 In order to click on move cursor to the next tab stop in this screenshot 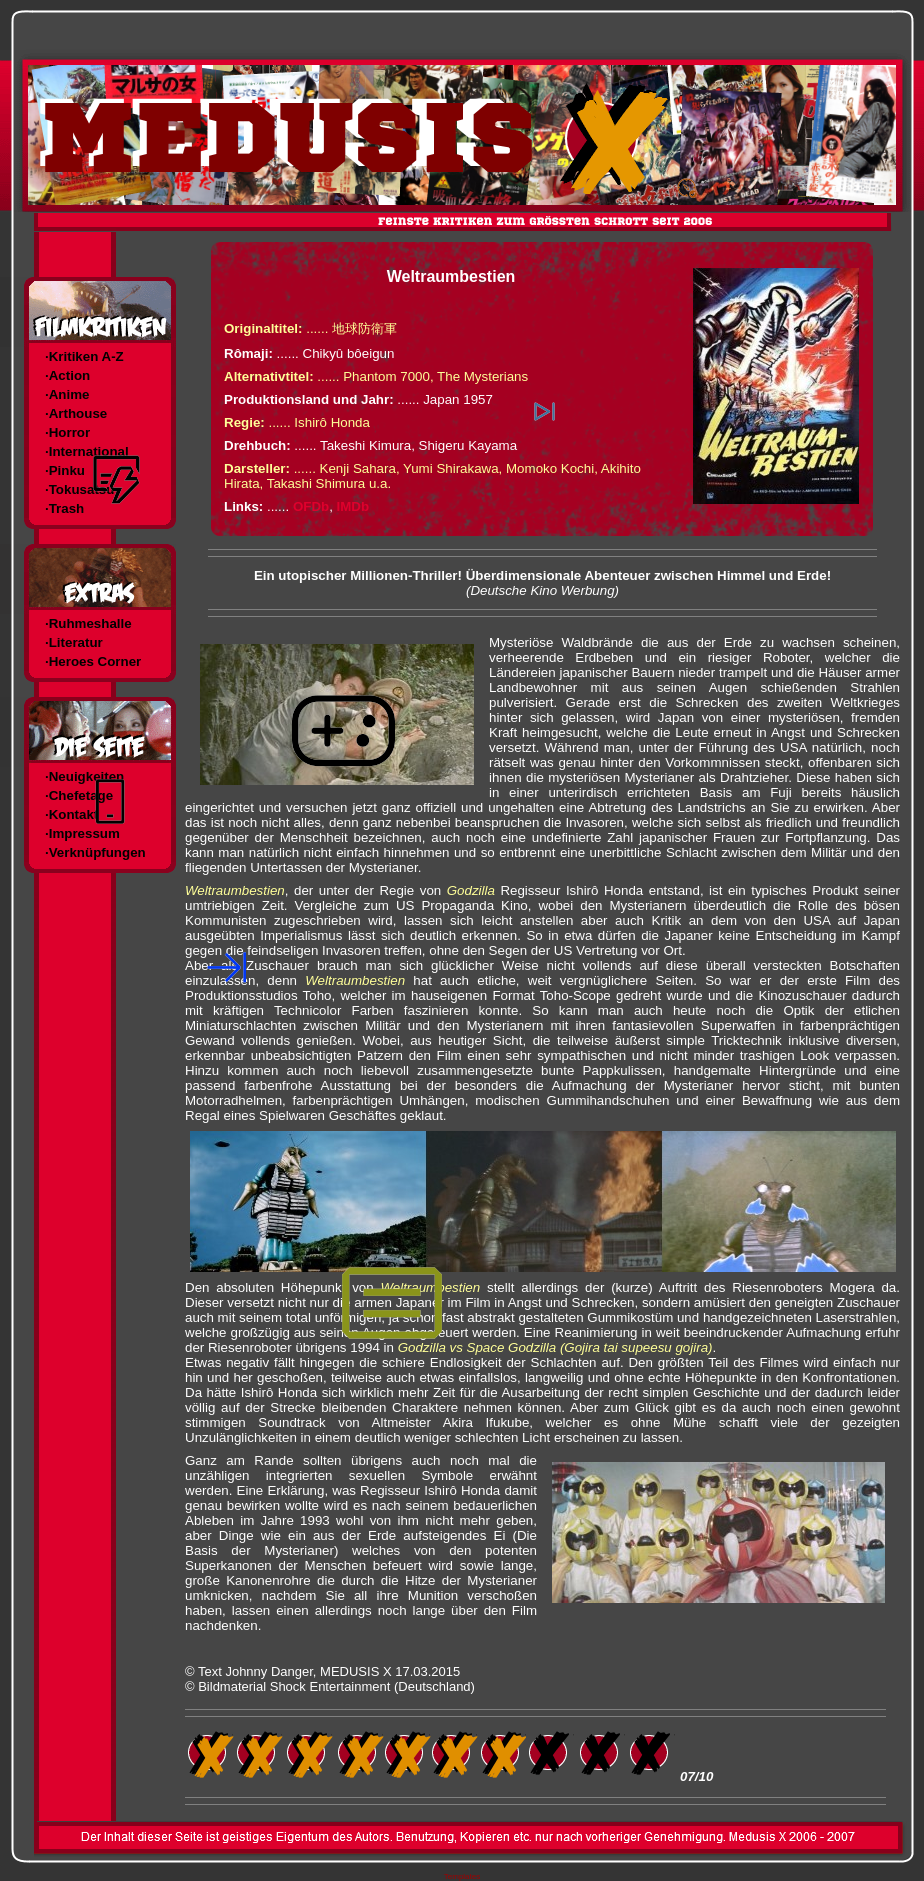, I will do `click(224, 966)`.